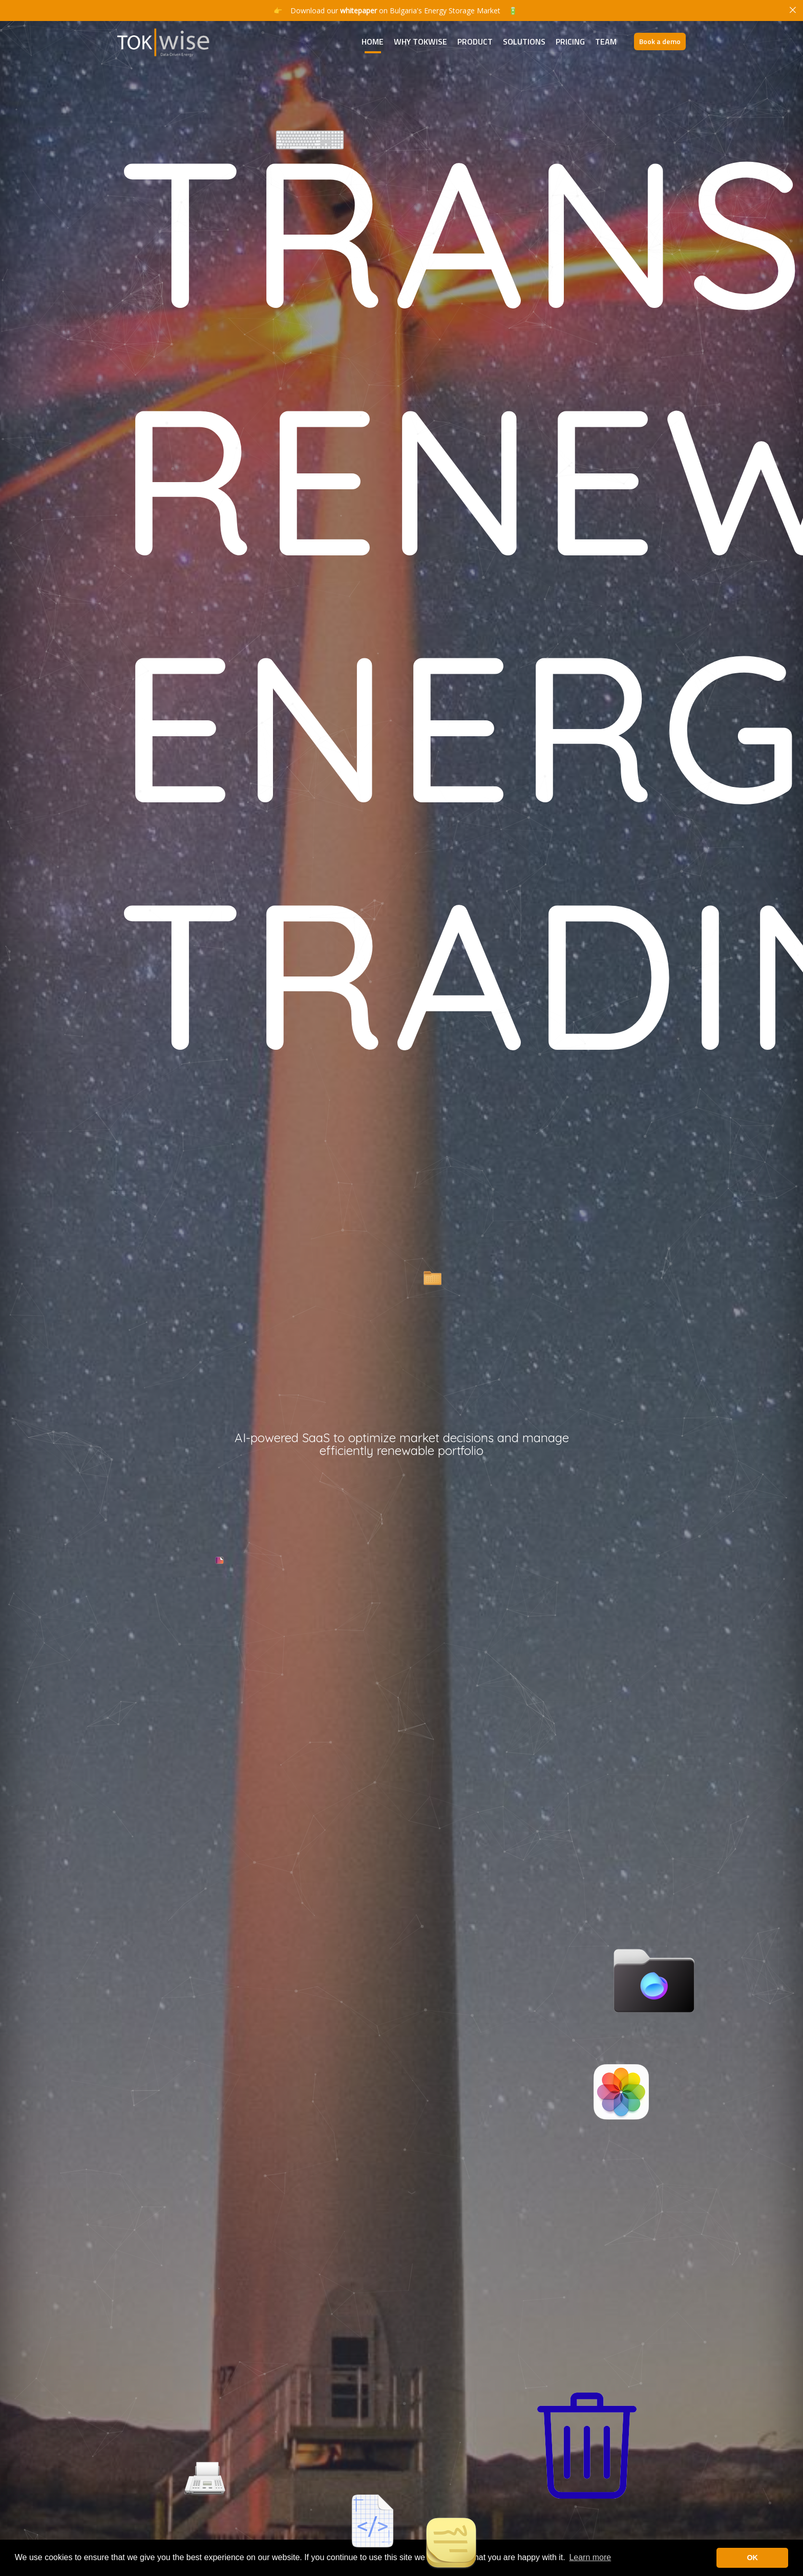 The height and width of the screenshot is (2576, 803). I want to click on connect a bluetooth keyboard, so click(310, 140).